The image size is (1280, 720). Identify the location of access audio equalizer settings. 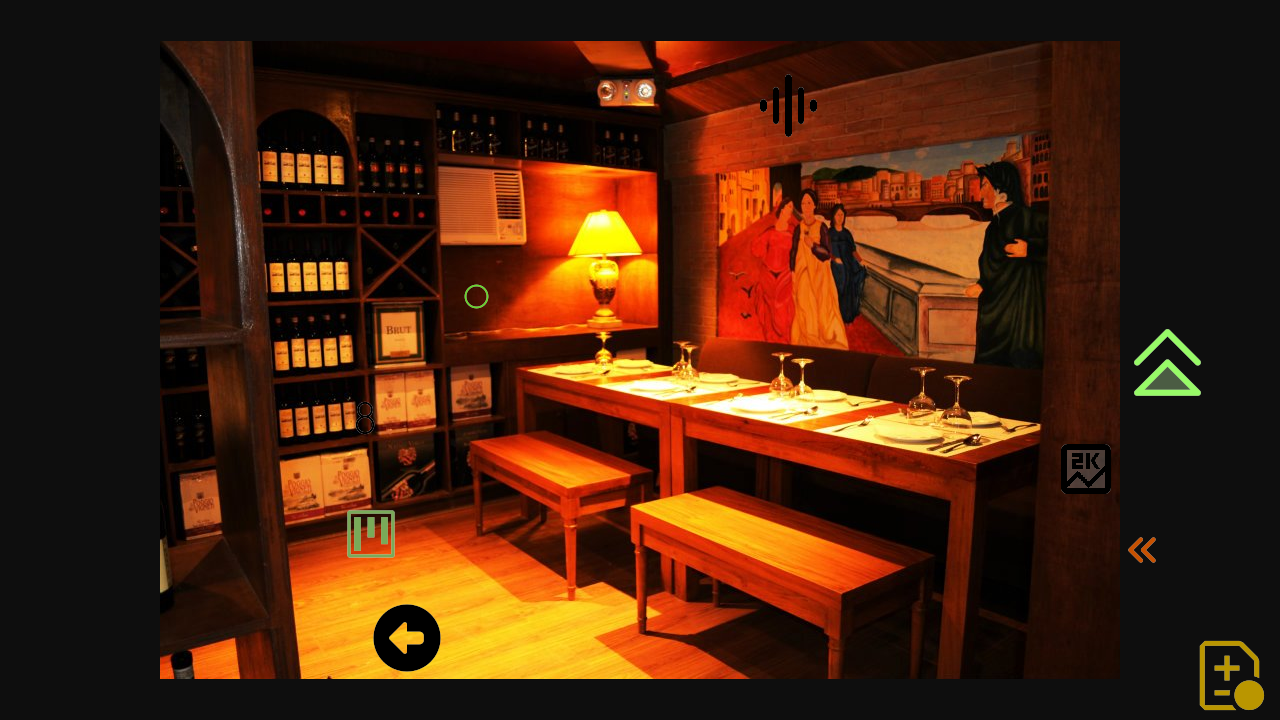
(788, 105).